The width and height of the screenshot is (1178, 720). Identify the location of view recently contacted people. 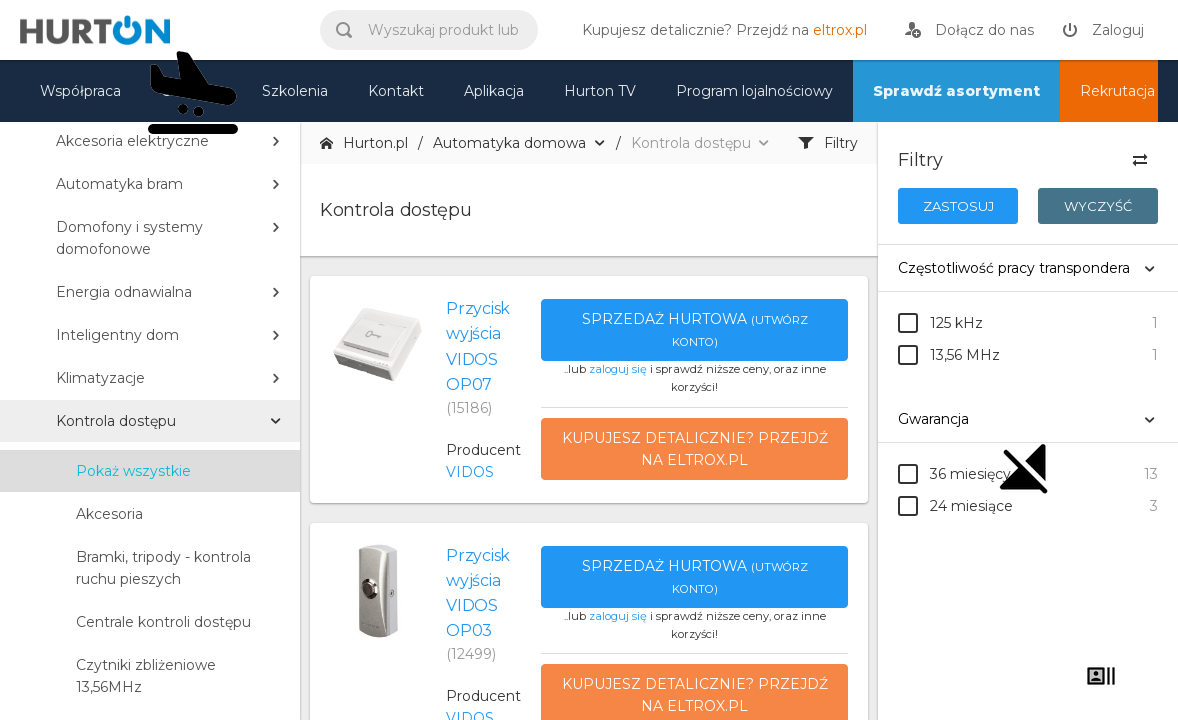
(1101, 676).